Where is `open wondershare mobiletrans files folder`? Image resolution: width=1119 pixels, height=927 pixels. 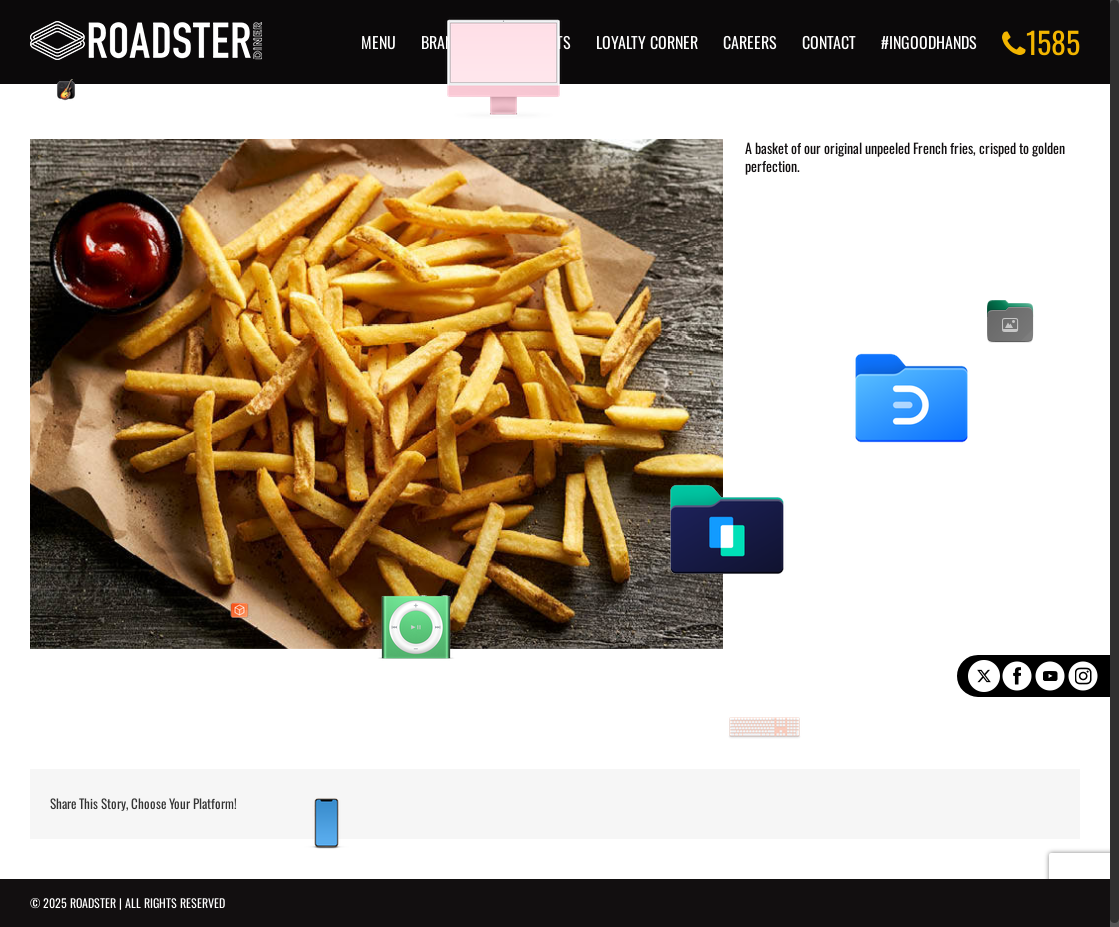
open wondershare mobiletrans files folder is located at coordinates (726, 532).